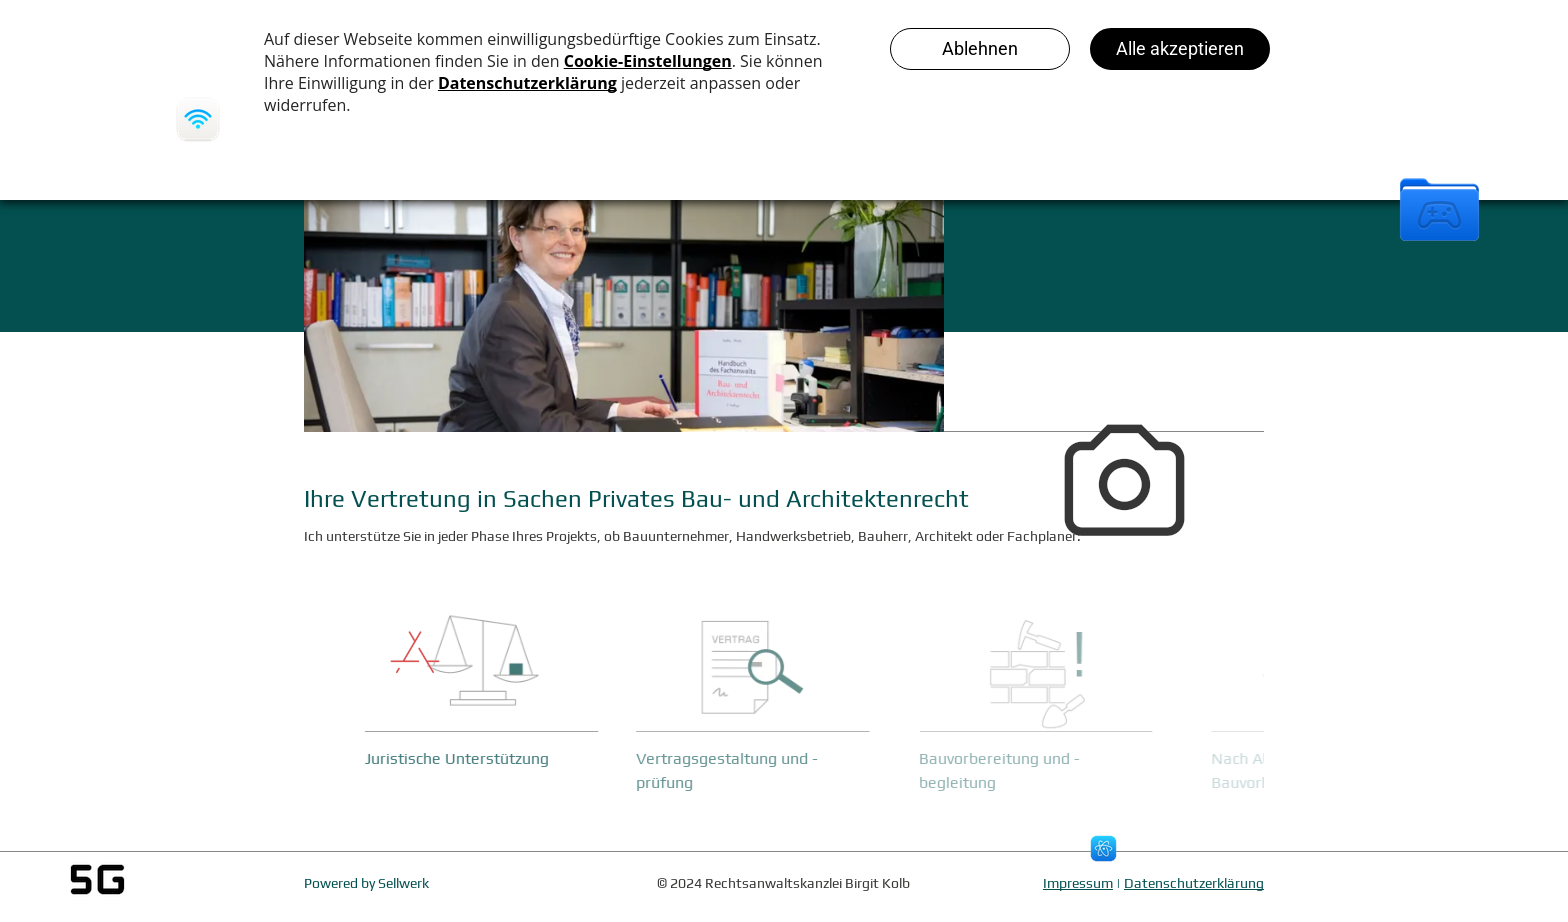 The image size is (1568, 922). I want to click on open your games folder, so click(1439, 209).